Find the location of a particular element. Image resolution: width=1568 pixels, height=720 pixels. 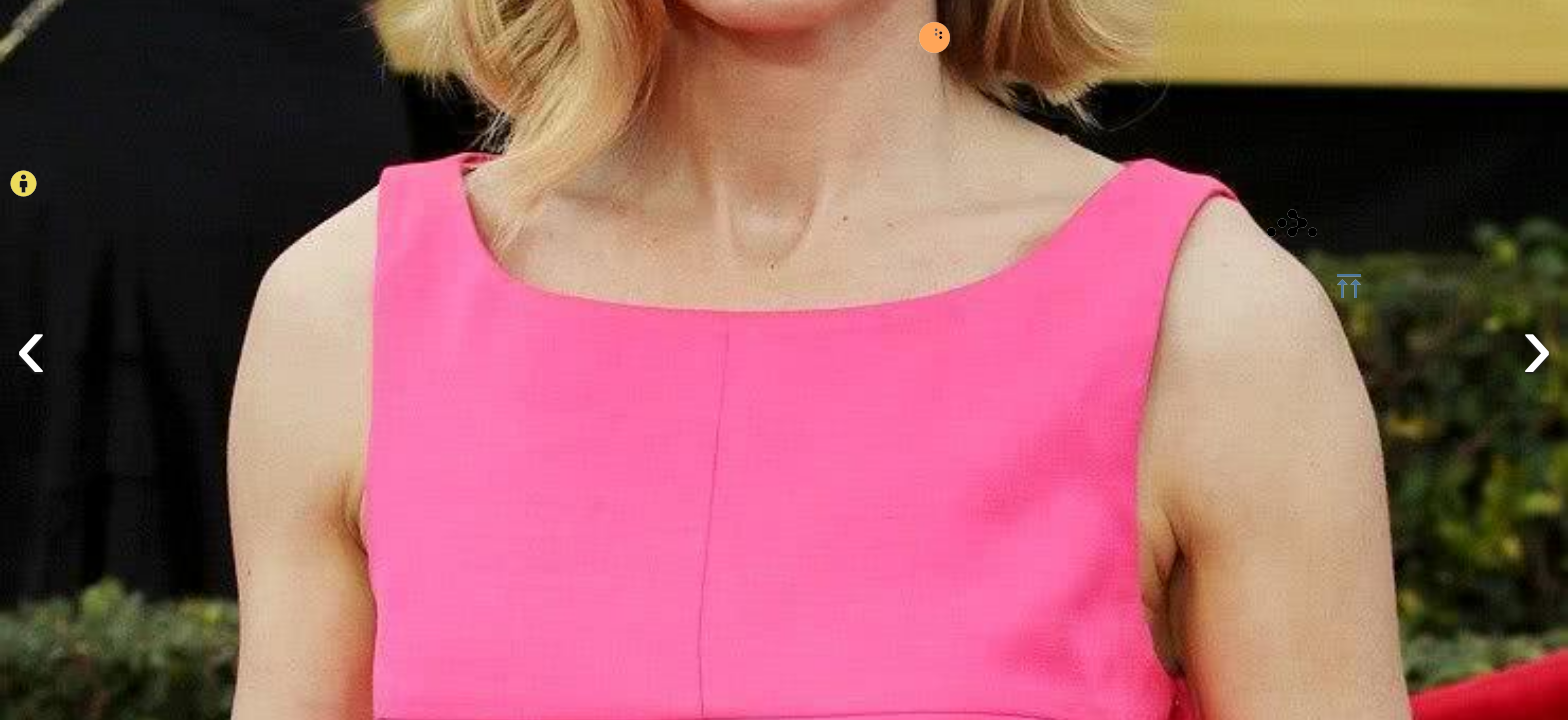

access bowling game or sports app is located at coordinates (934, 37).